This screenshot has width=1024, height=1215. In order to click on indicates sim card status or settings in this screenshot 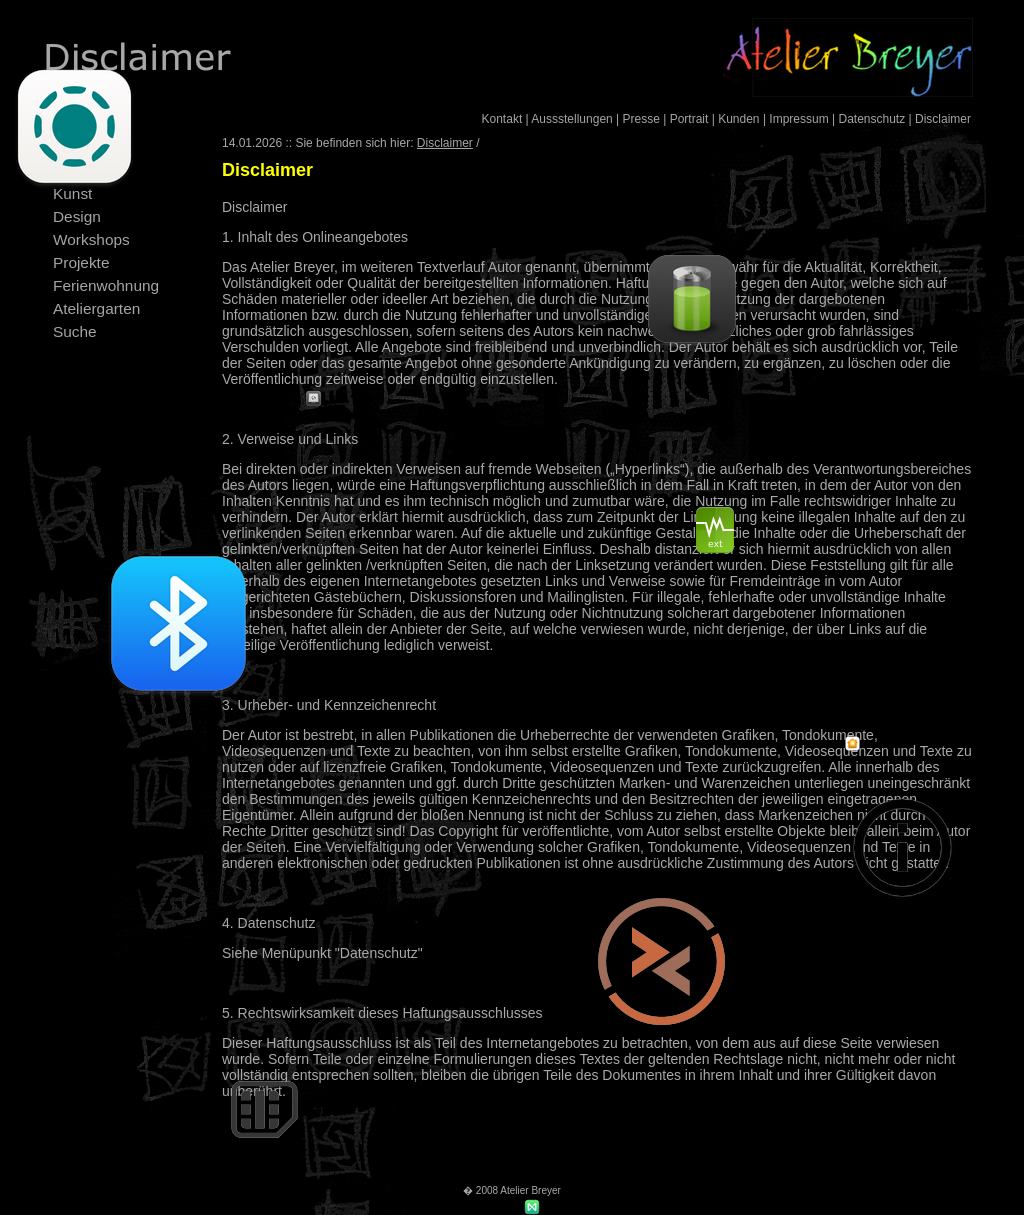, I will do `click(264, 1109)`.